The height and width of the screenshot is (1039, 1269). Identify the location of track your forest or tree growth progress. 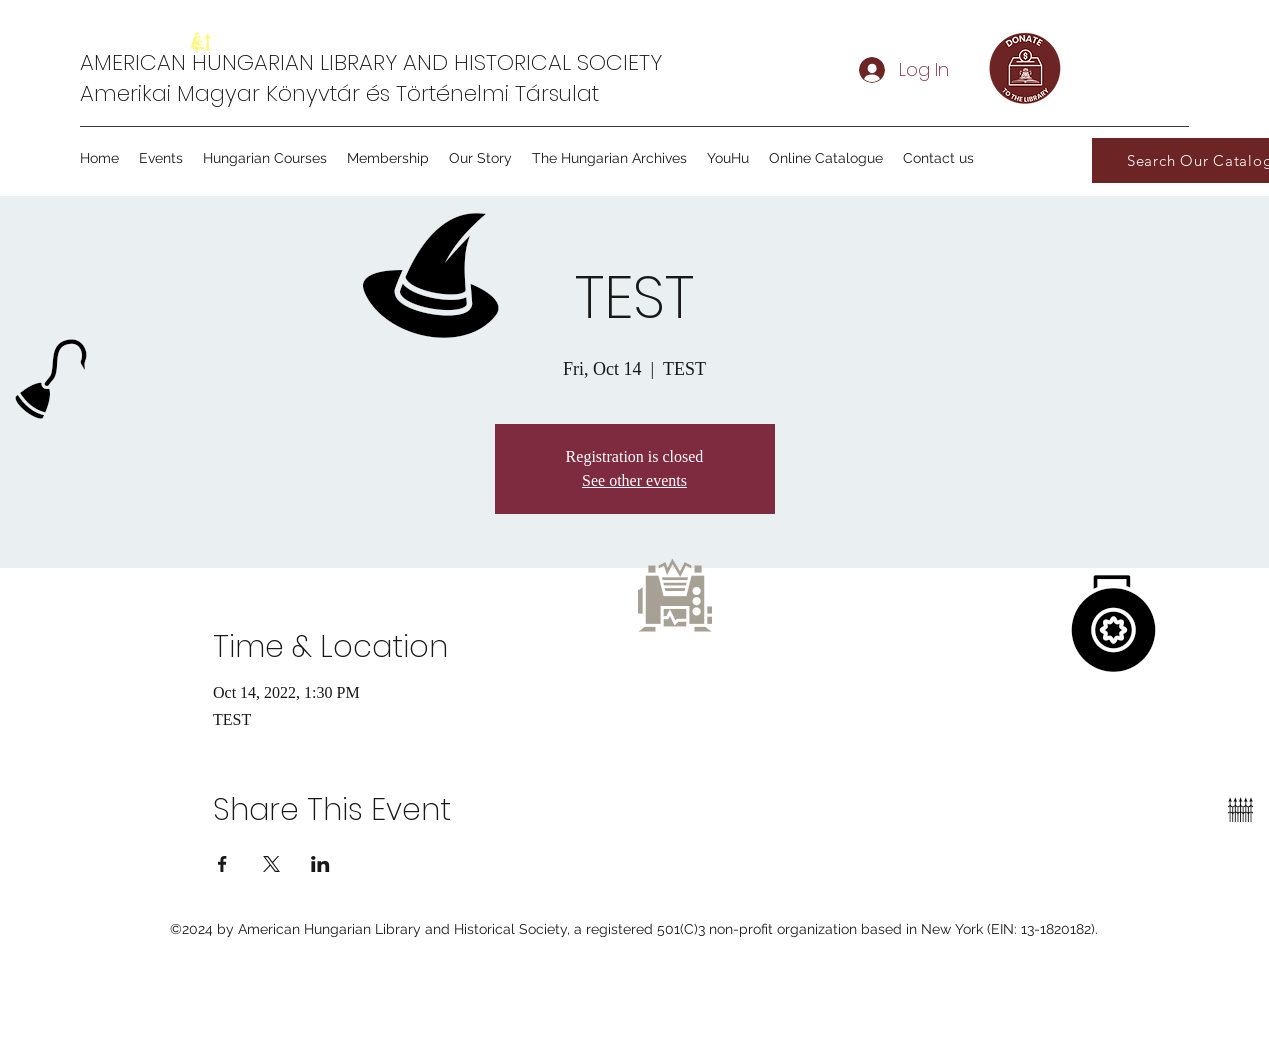
(200, 41).